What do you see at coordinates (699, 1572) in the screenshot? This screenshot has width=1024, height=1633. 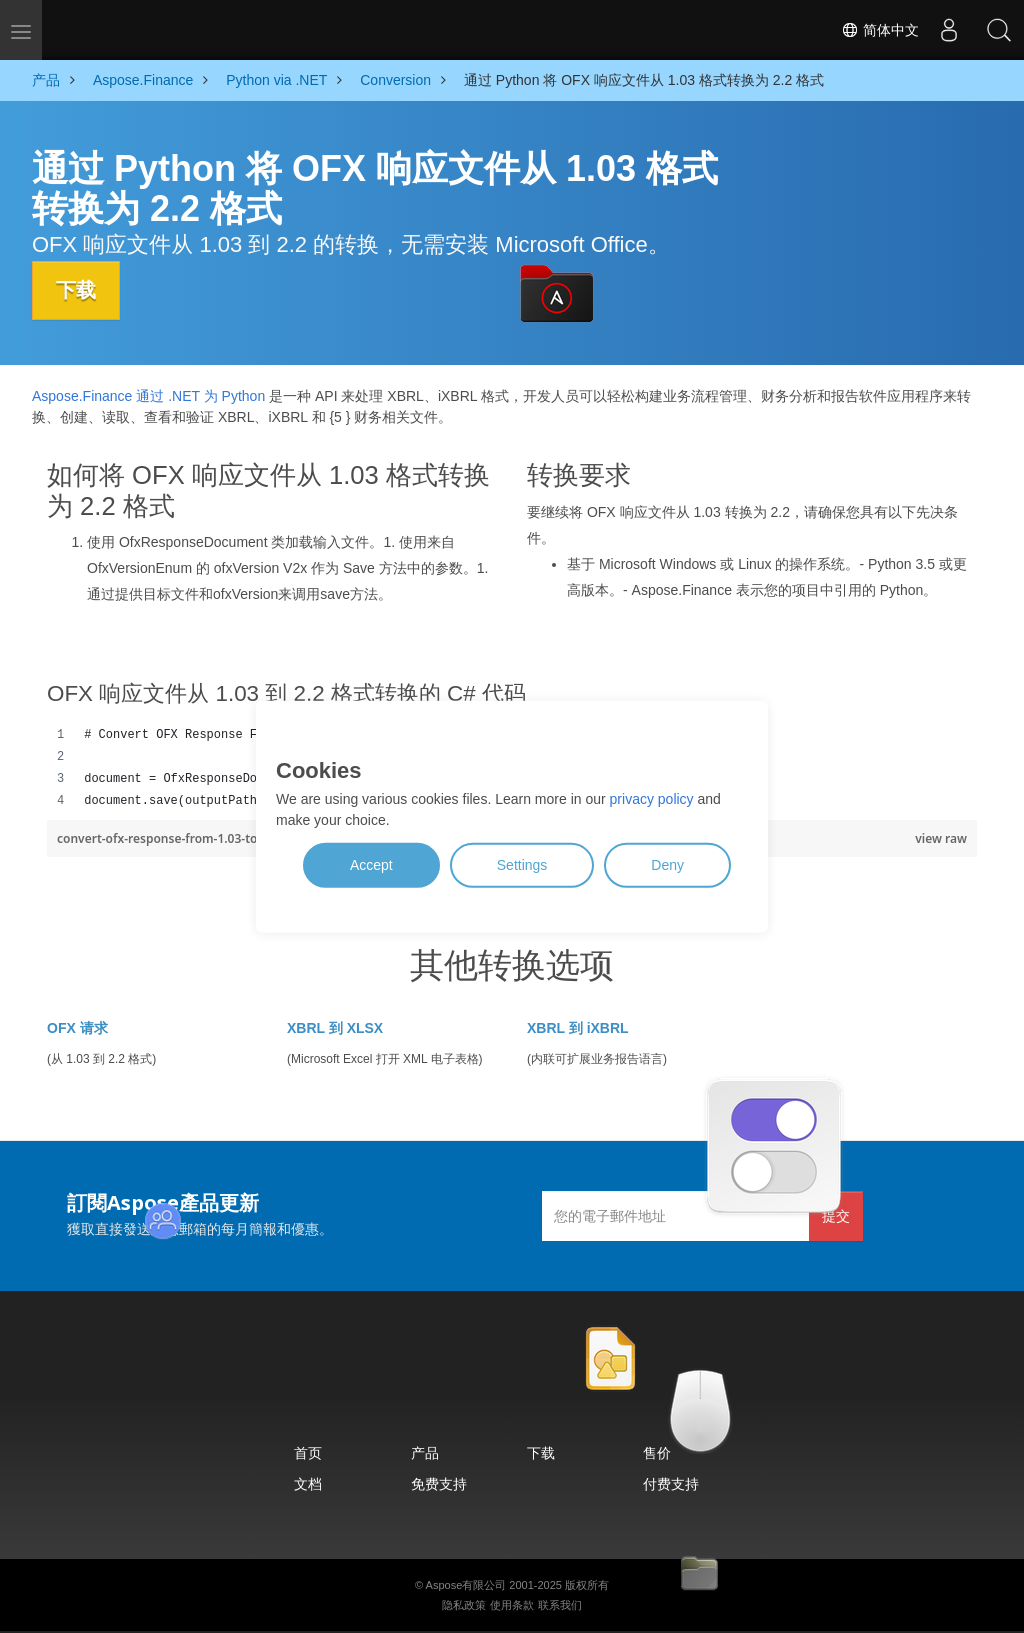 I see `drop files here to add them to folder` at bounding box center [699, 1572].